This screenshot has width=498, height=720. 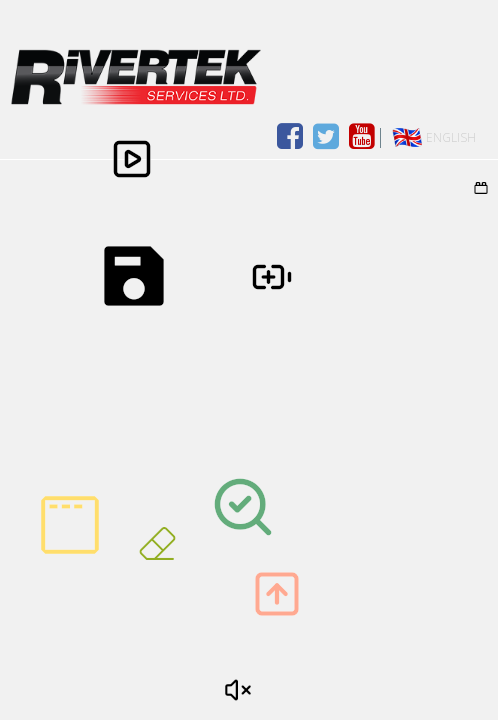 What do you see at coordinates (238, 690) in the screenshot?
I see `mute audio` at bounding box center [238, 690].